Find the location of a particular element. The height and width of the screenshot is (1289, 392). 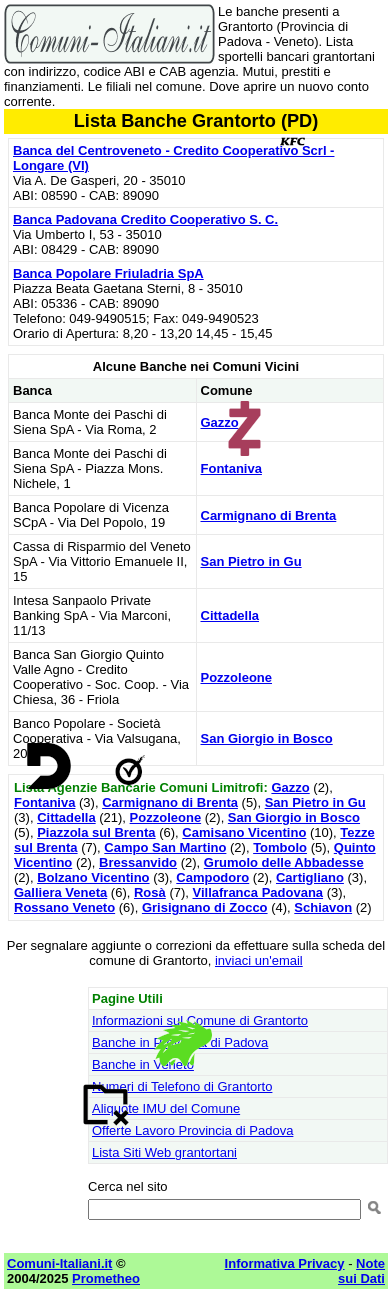

KFC brand logo is located at coordinates (292, 141).